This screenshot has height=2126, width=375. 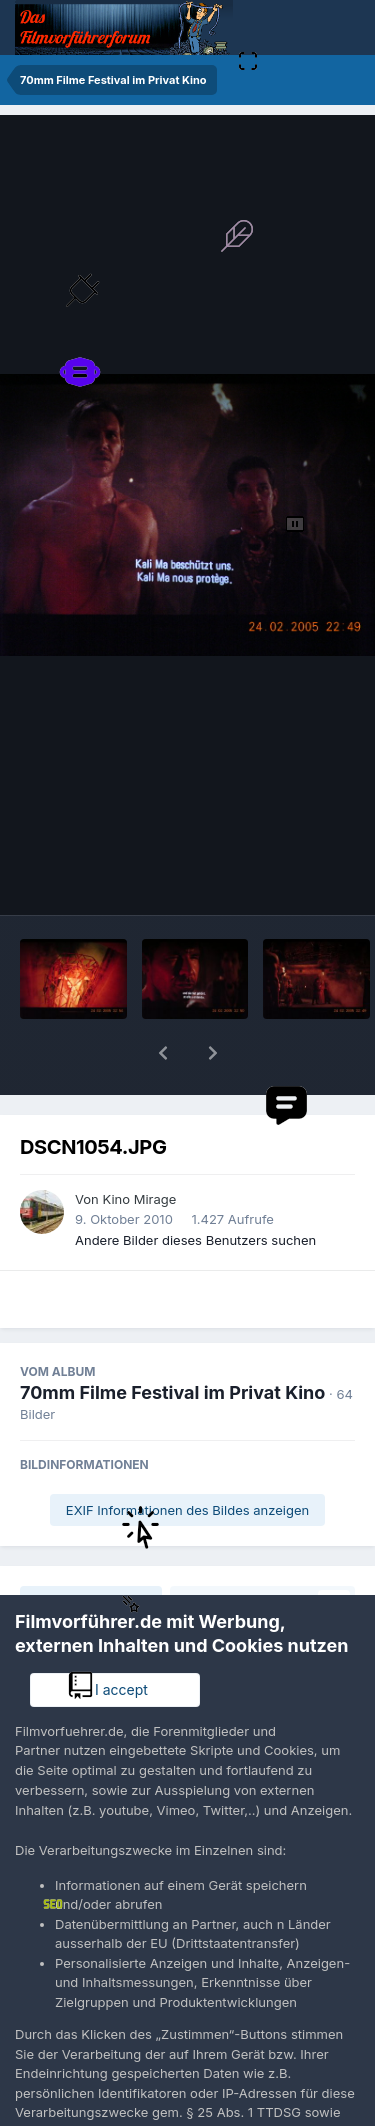 What do you see at coordinates (248, 61) in the screenshot?
I see `maximize window to full screen` at bounding box center [248, 61].